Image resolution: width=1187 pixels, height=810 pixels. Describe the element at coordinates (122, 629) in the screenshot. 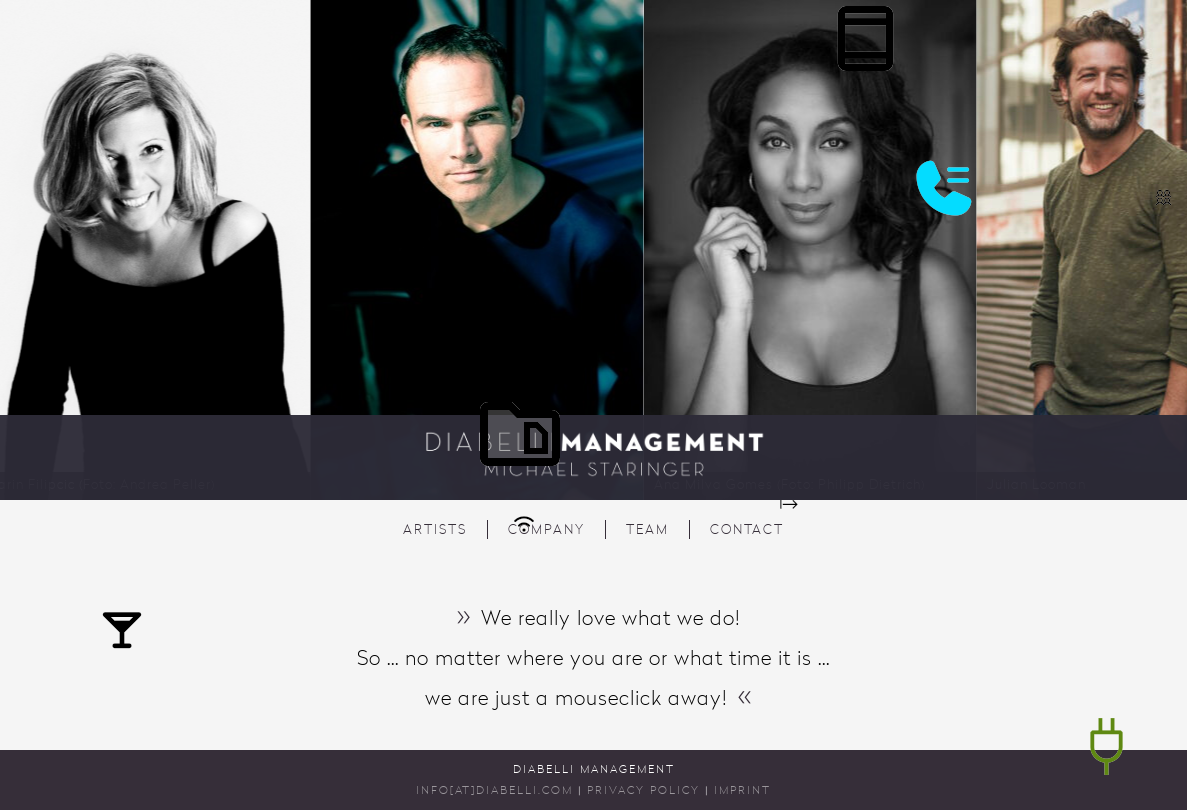

I see `browse cocktail or drink recipes` at that location.